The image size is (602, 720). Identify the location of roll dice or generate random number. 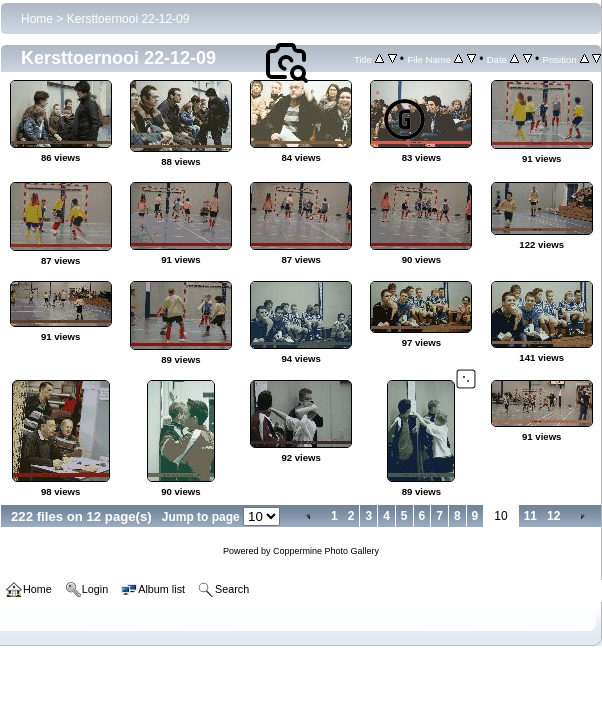
(466, 379).